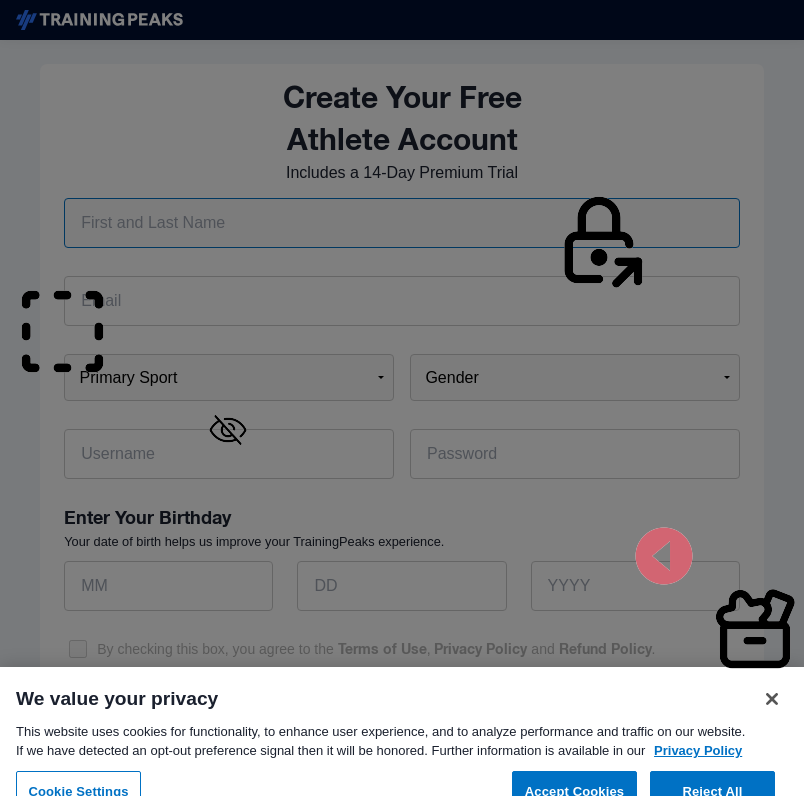  What do you see at coordinates (755, 629) in the screenshot?
I see `access tools and utilities` at bounding box center [755, 629].